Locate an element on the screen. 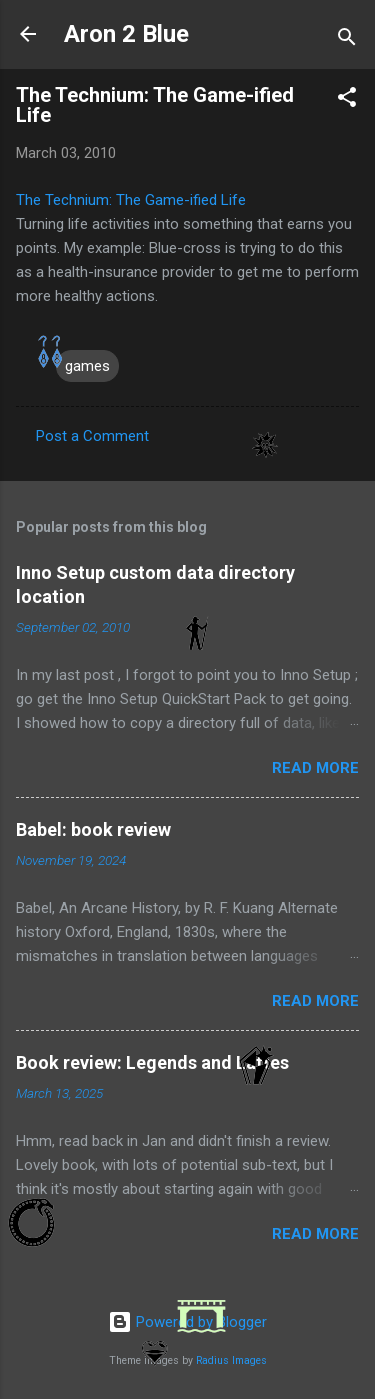 The image size is (375, 1399). indicates infinite loop or cyclical process is located at coordinates (31, 1222).